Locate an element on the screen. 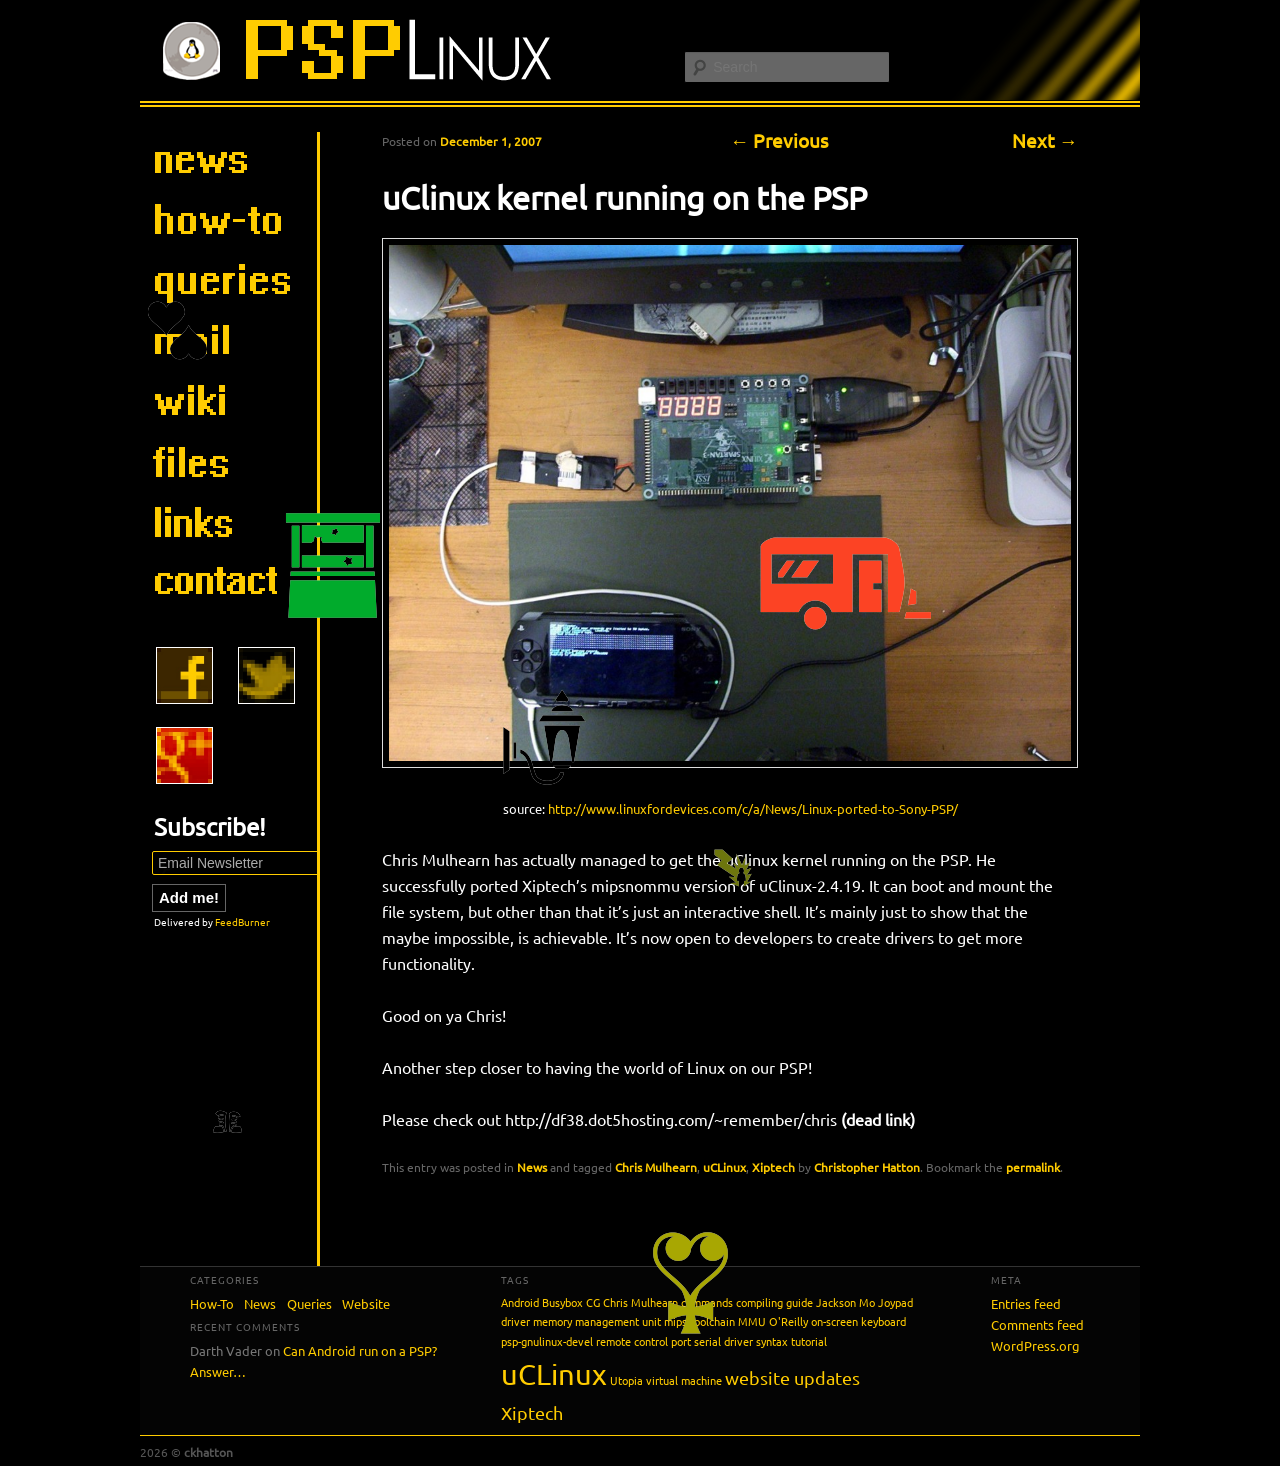 The height and width of the screenshot is (1466, 1280). select a holy or religious faction in a game is located at coordinates (691, 1282).